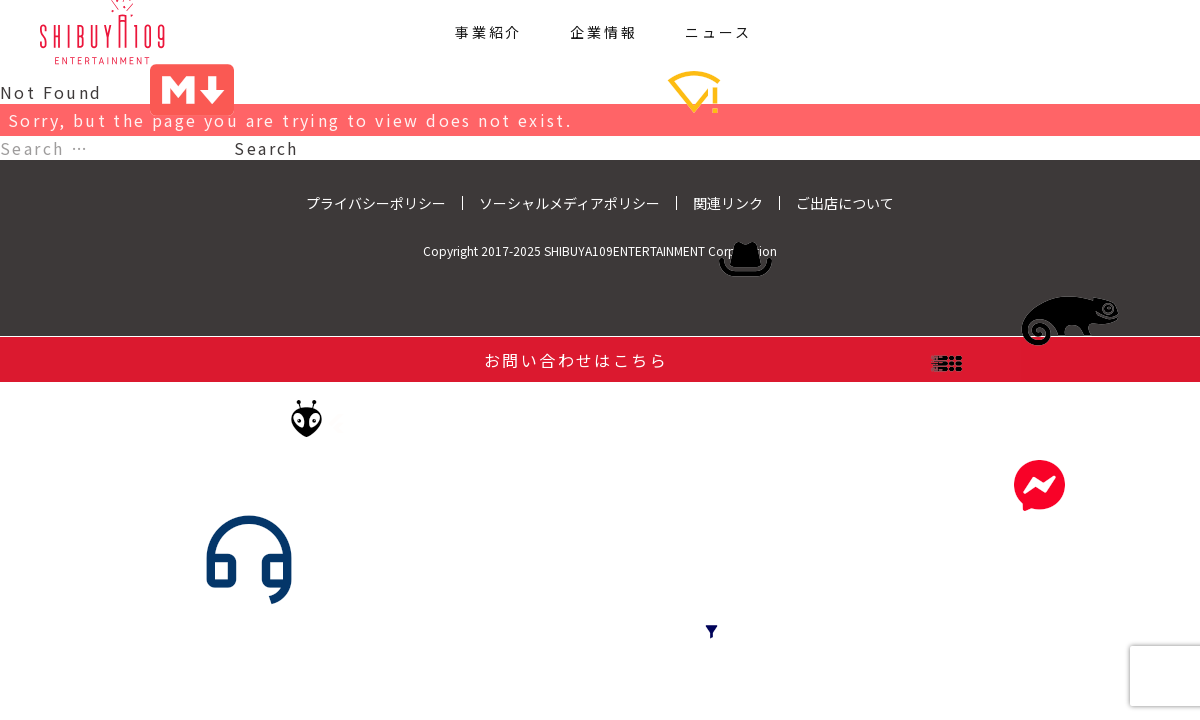 Image resolution: width=1200 pixels, height=720 pixels. I want to click on openSUSE Linux distribution logo, so click(1070, 321).